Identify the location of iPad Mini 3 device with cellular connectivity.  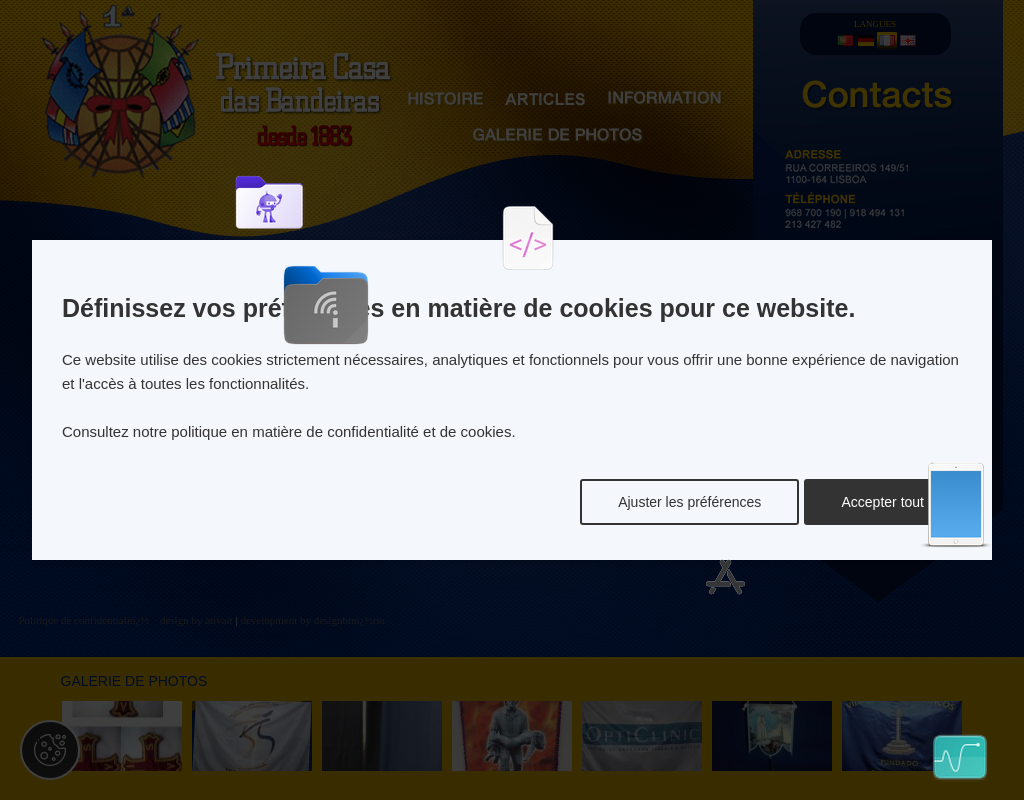
(956, 497).